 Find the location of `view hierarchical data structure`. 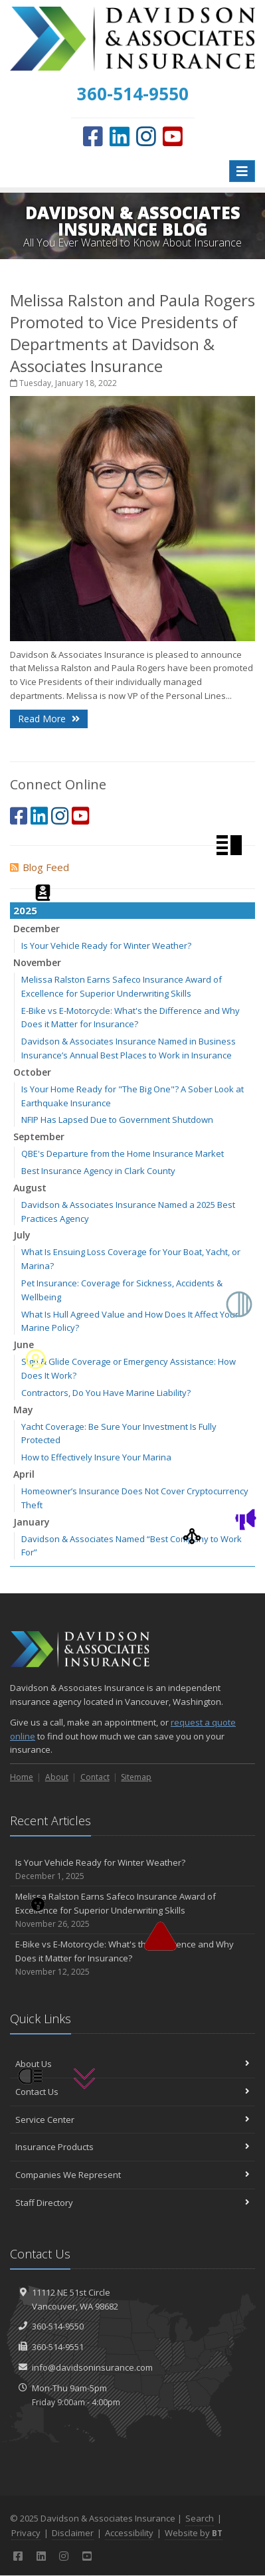

view hierarchical data structure is located at coordinates (192, 1536).